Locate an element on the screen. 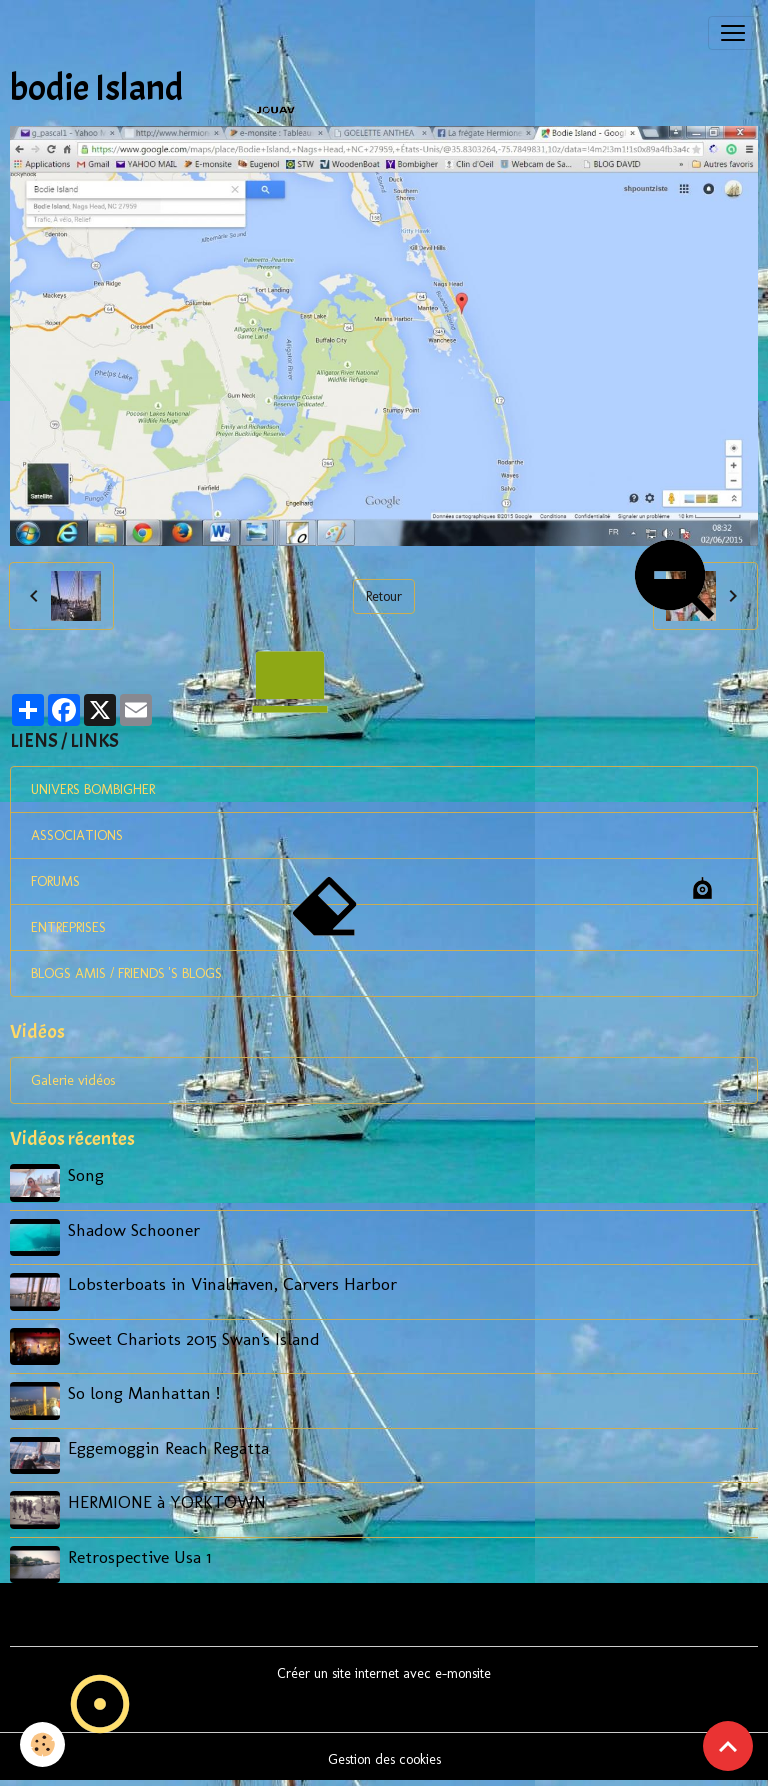 This screenshot has height=1786, width=768. jouav company logo is located at coordinates (276, 110).